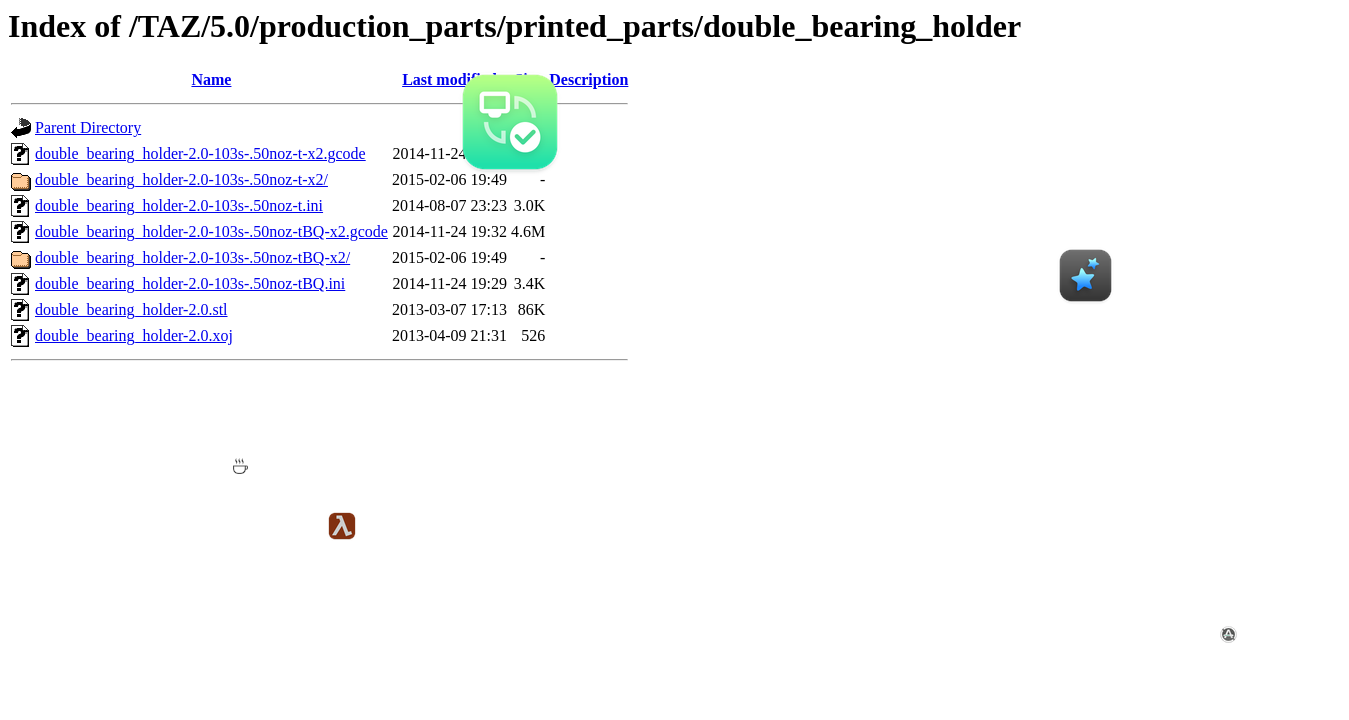  I want to click on open the software update manager, so click(1228, 634).